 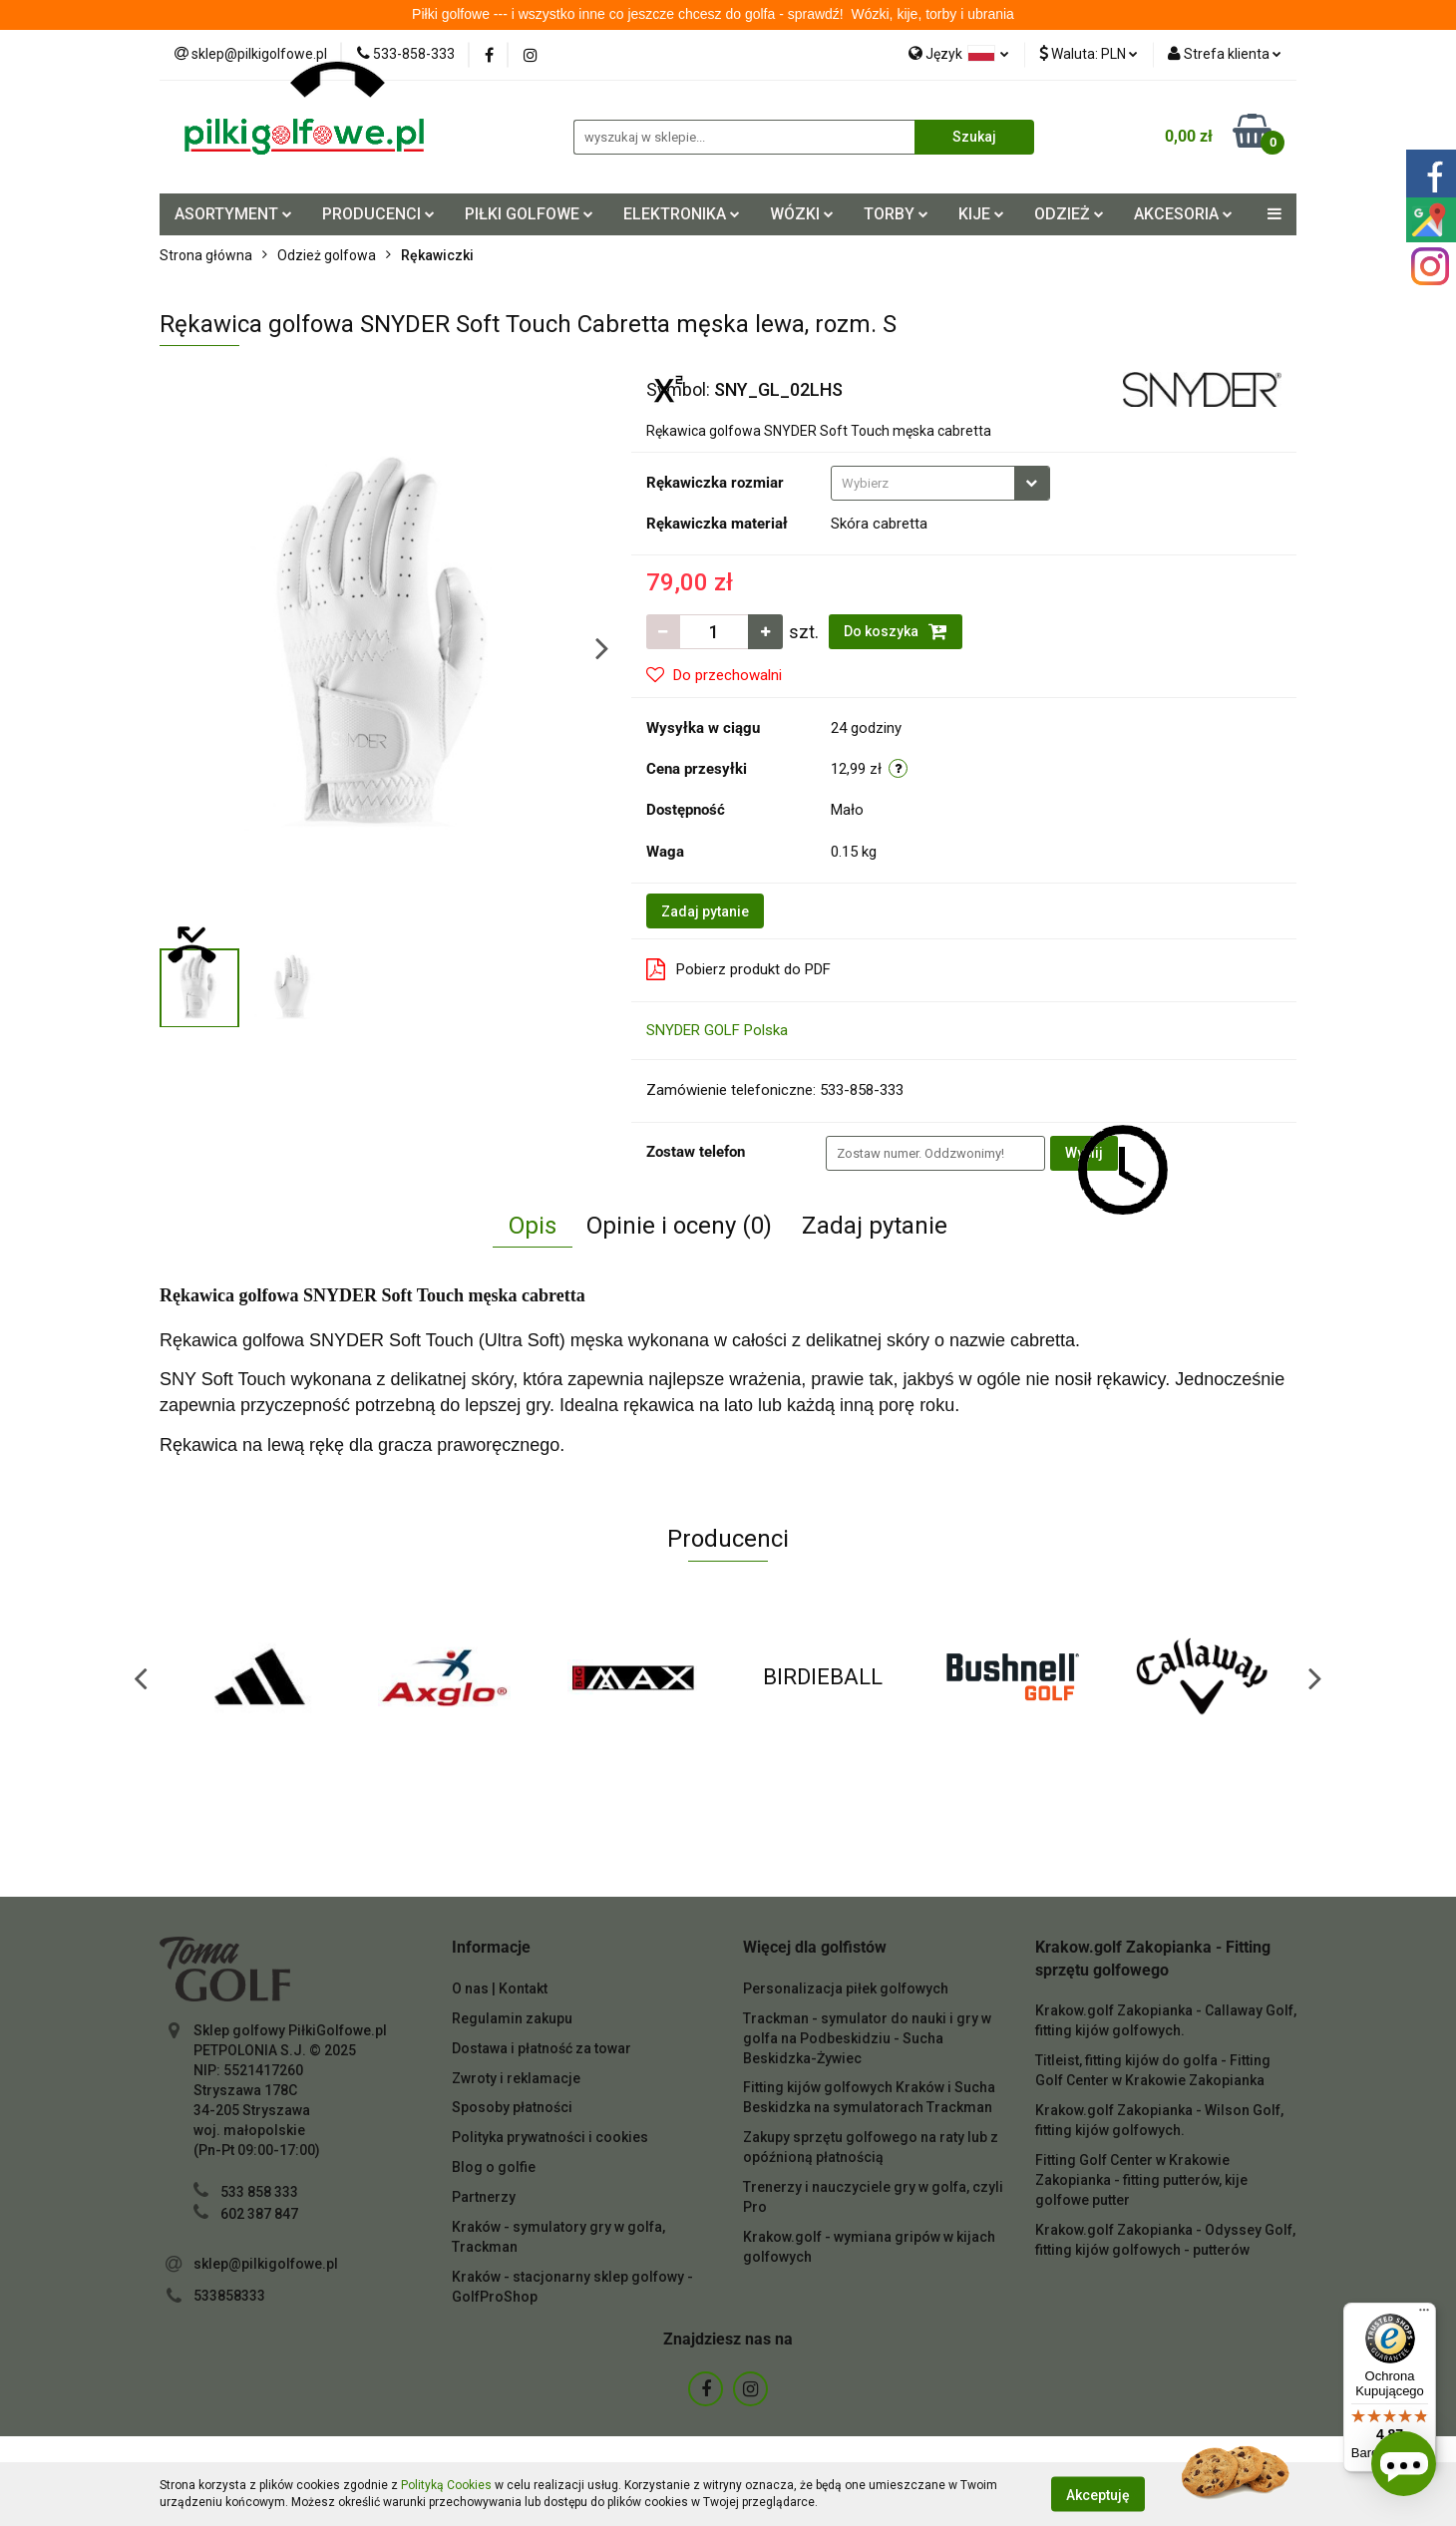 What do you see at coordinates (1123, 1170) in the screenshot?
I see `view time or clock settings` at bounding box center [1123, 1170].